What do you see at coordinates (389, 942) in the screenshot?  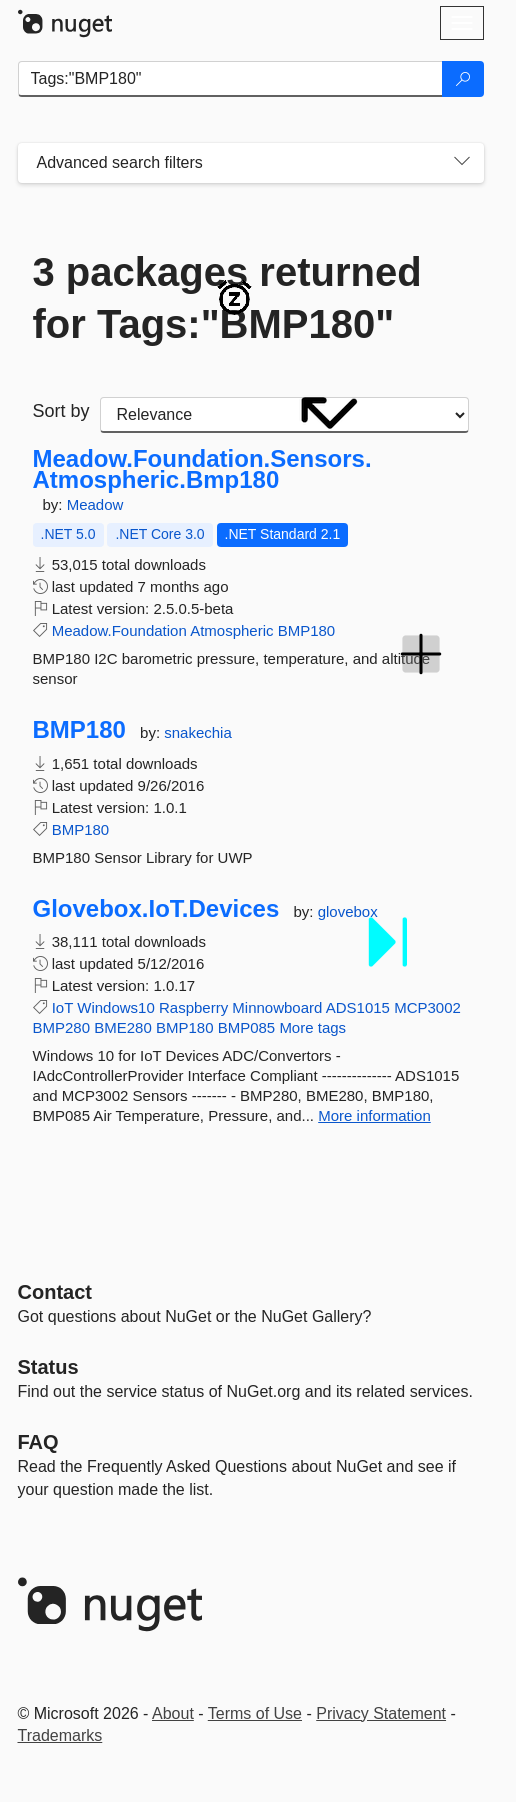 I see `skip to next track or item` at bounding box center [389, 942].